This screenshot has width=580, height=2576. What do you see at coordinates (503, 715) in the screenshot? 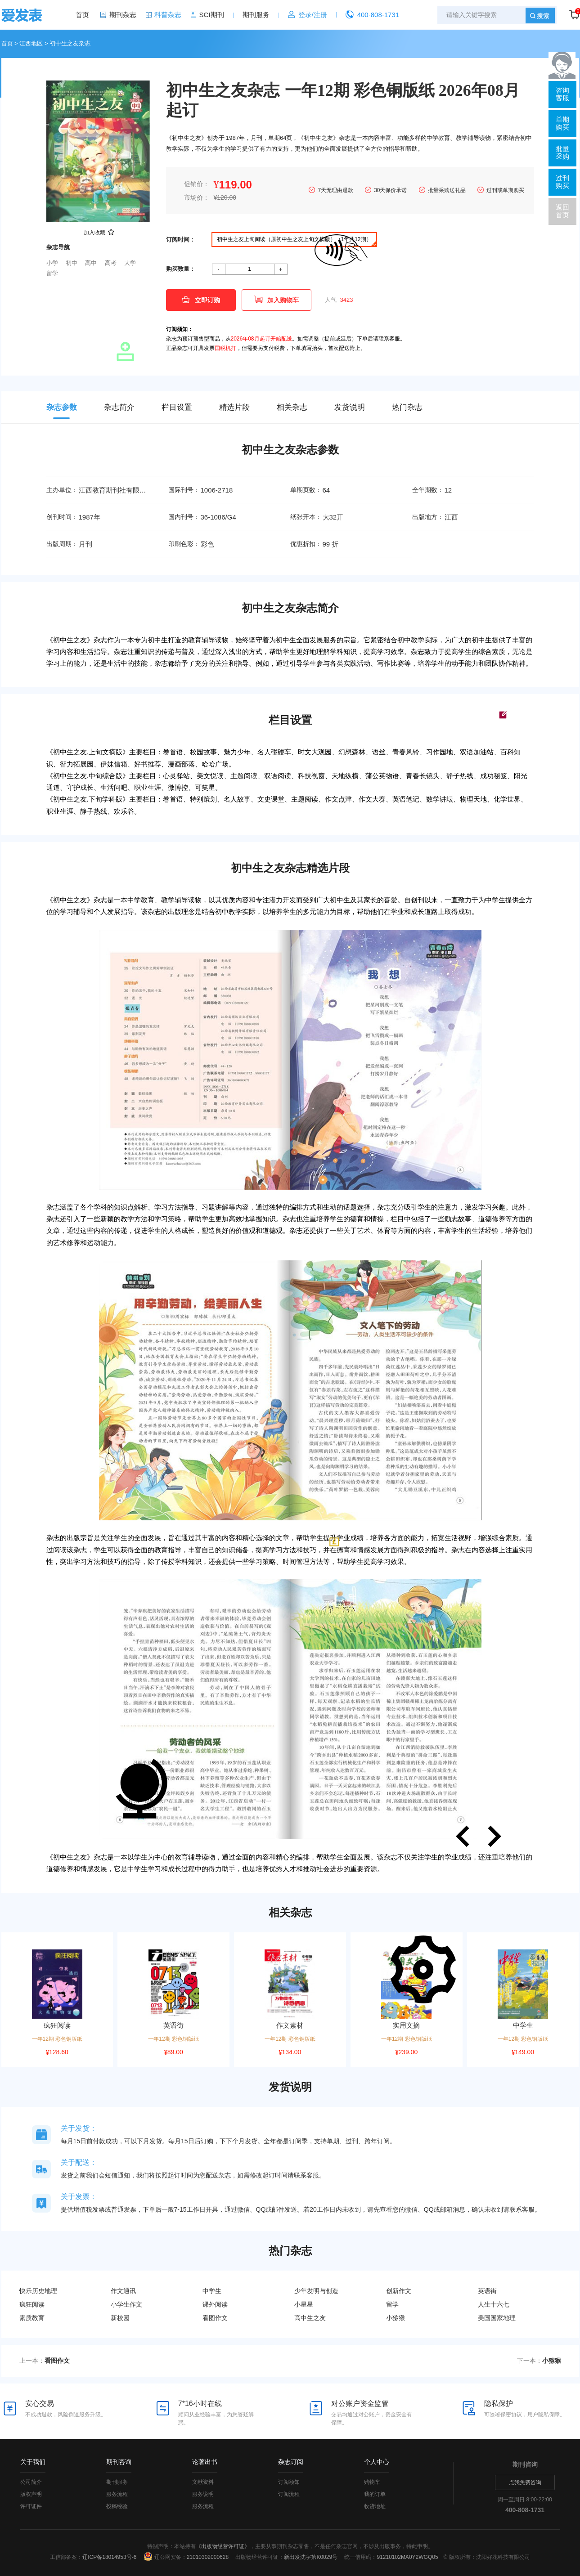
I see `edit or compose a new document` at bounding box center [503, 715].